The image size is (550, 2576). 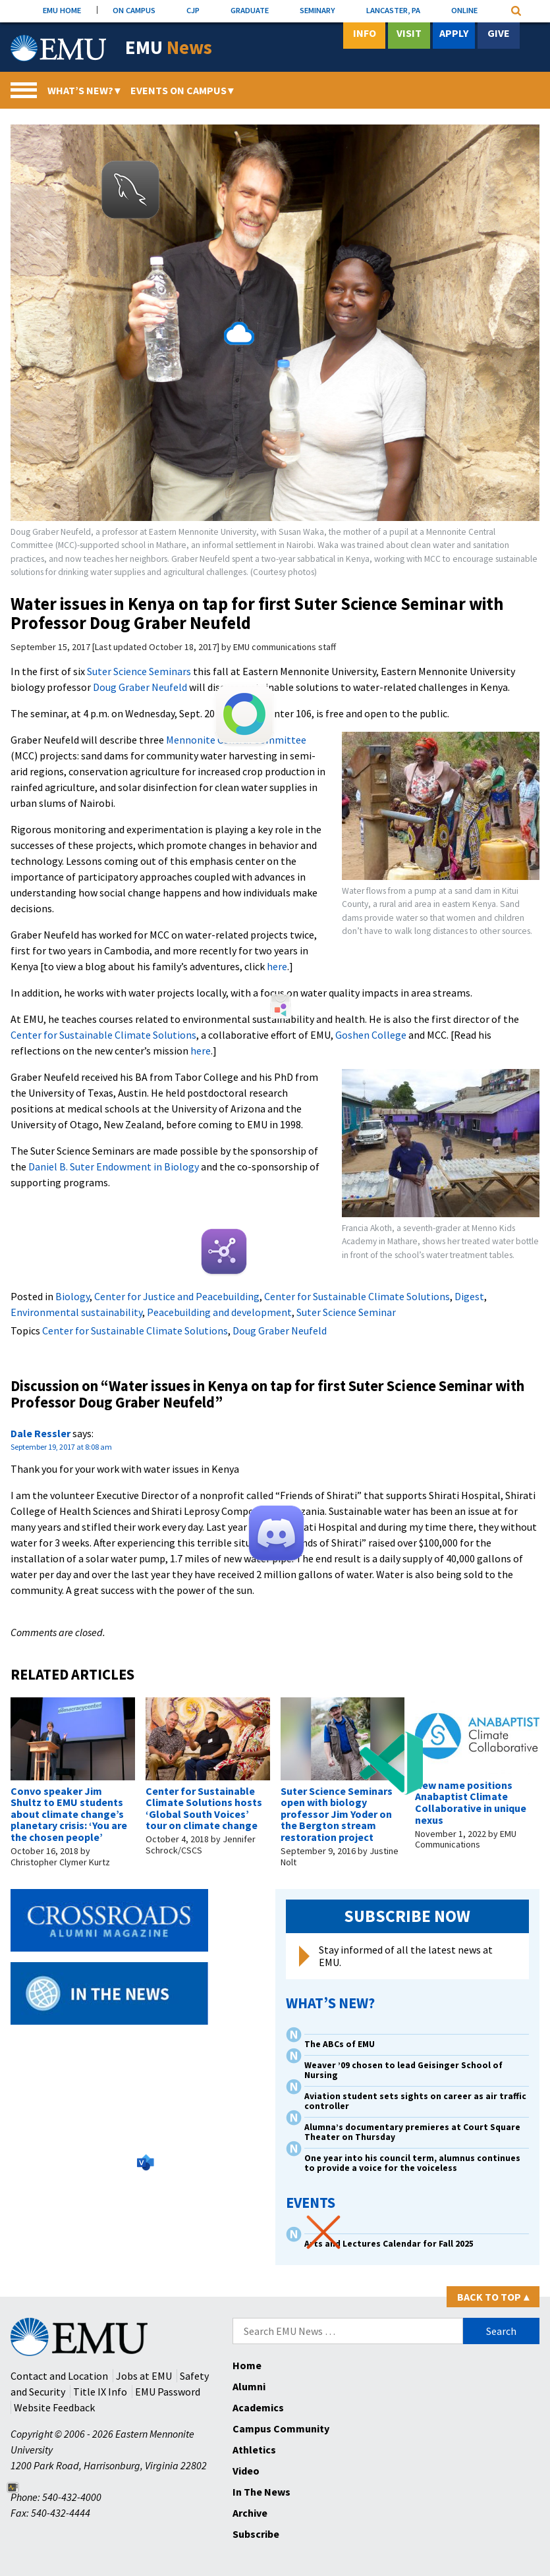 What do you see at coordinates (239, 335) in the screenshot?
I see `file synced to OneDrive cloud storage` at bounding box center [239, 335].